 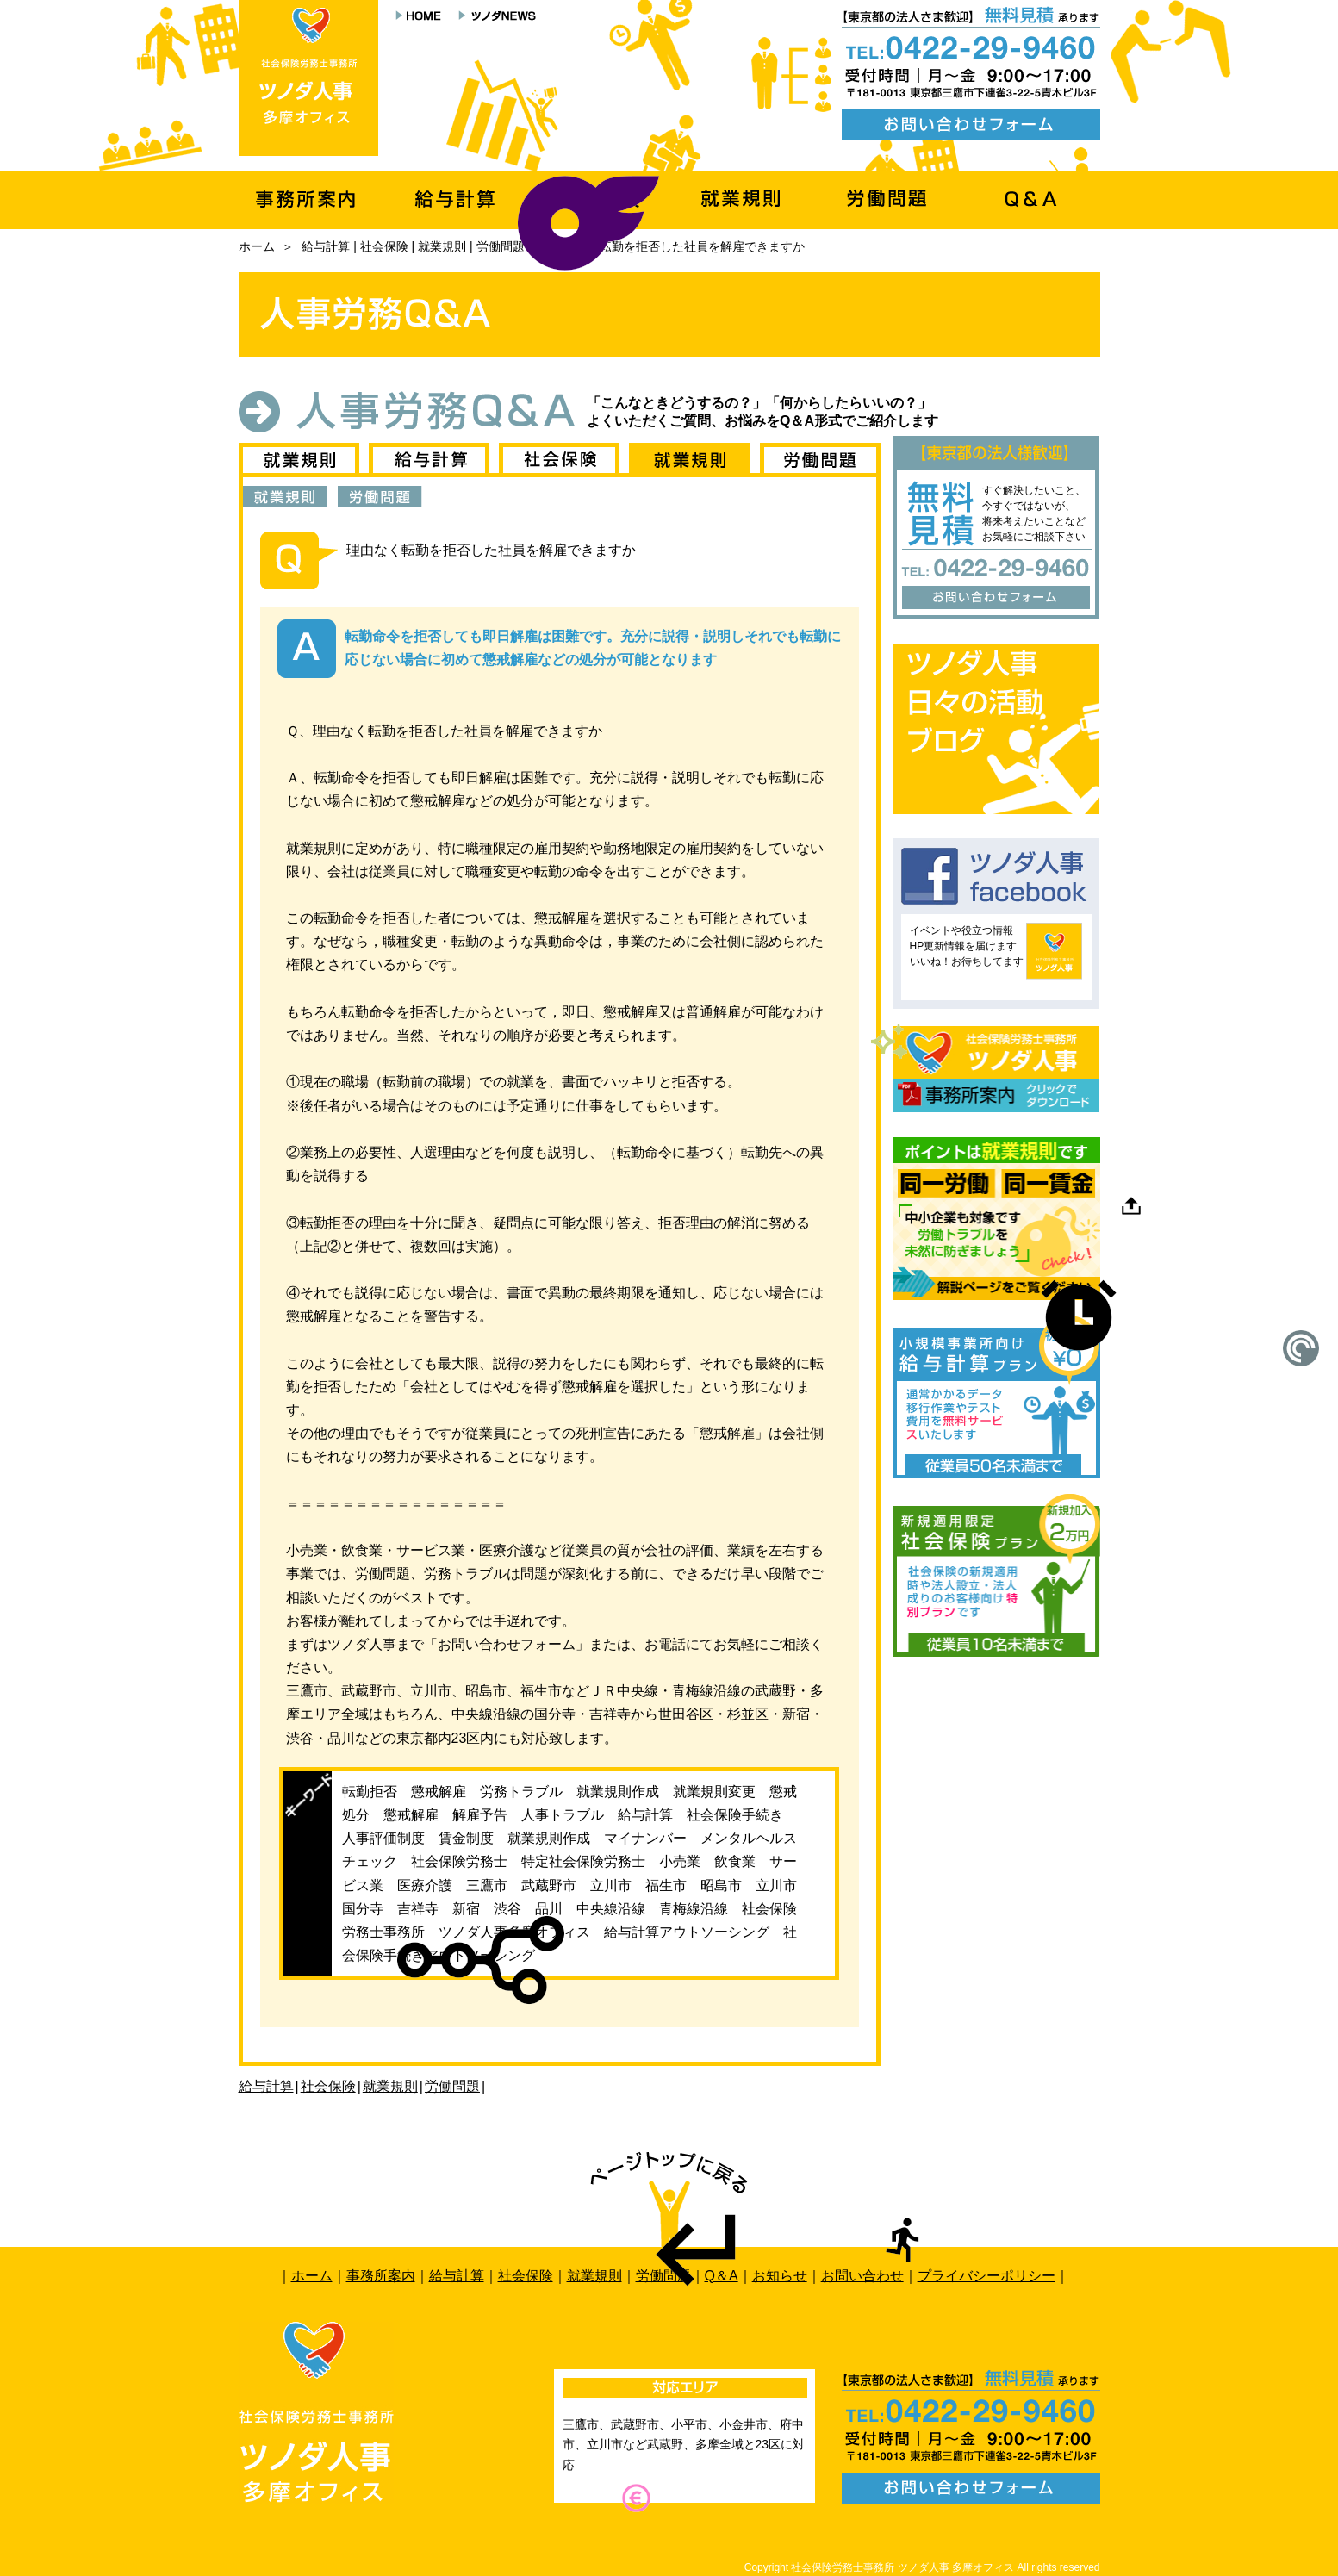 What do you see at coordinates (588, 223) in the screenshot?
I see `open the OnlyFans app` at bounding box center [588, 223].